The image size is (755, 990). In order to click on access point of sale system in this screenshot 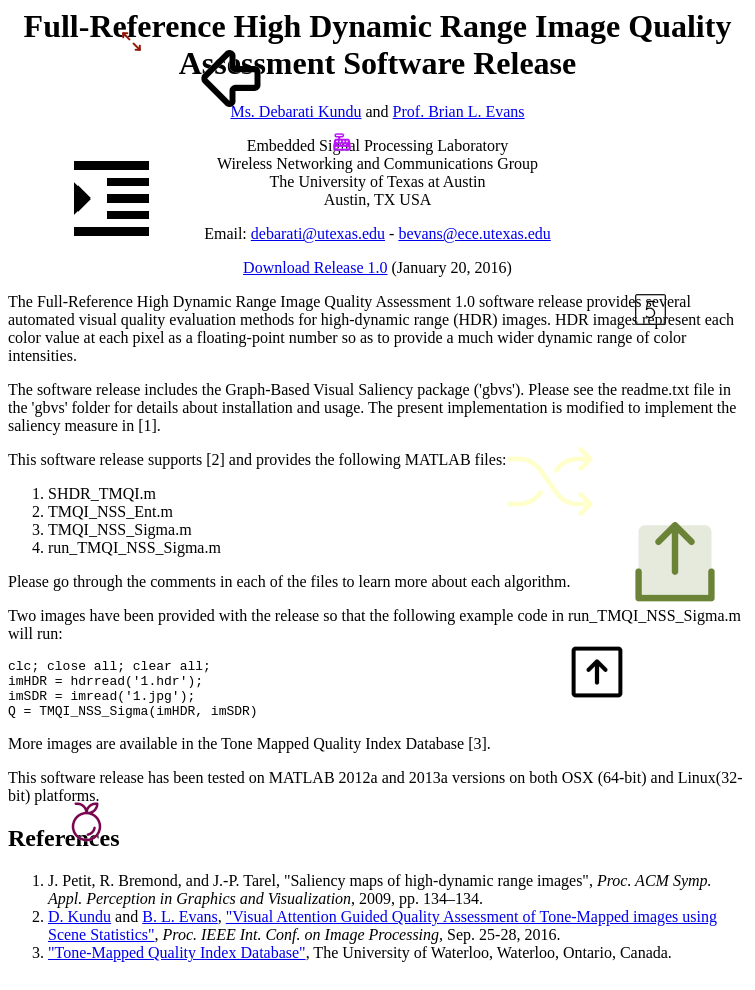, I will do `click(342, 142)`.